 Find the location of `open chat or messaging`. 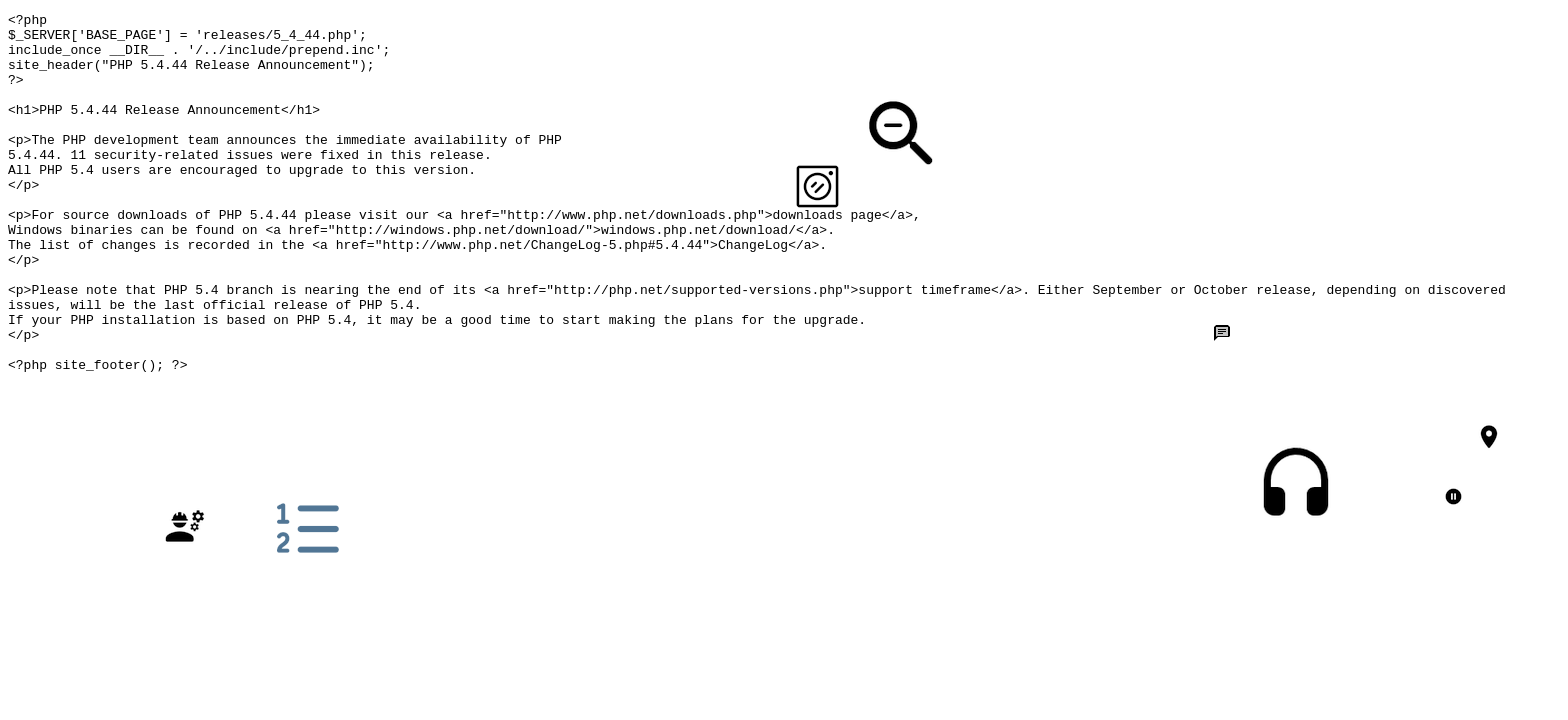

open chat or messaging is located at coordinates (1222, 333).